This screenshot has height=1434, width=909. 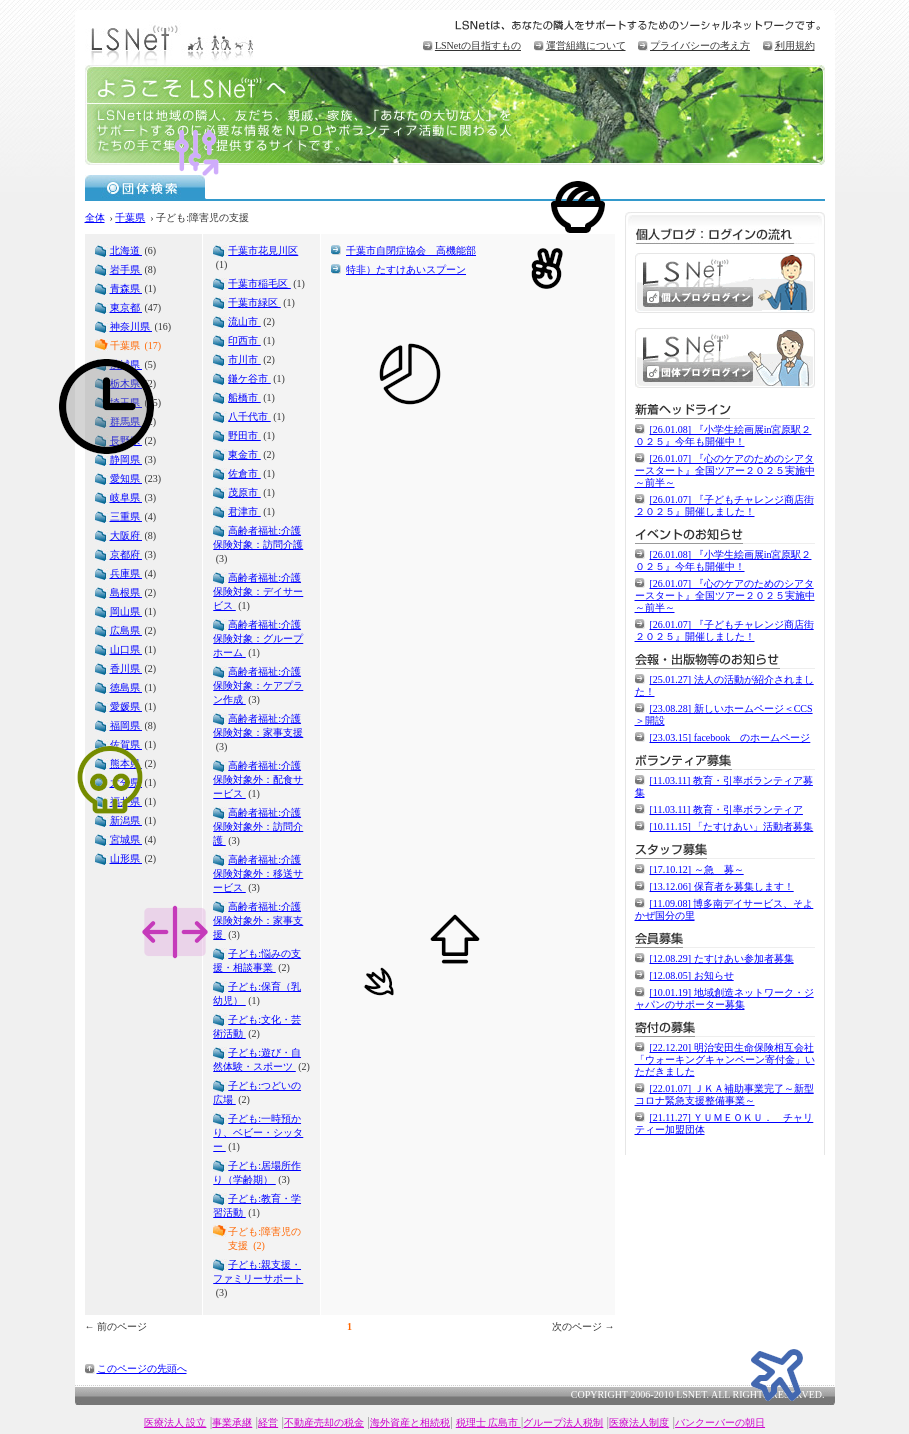 What do you see at coordinates (578, 208) in the screenshot?
I see `view food or meal options` at bounding box center [578, 208].